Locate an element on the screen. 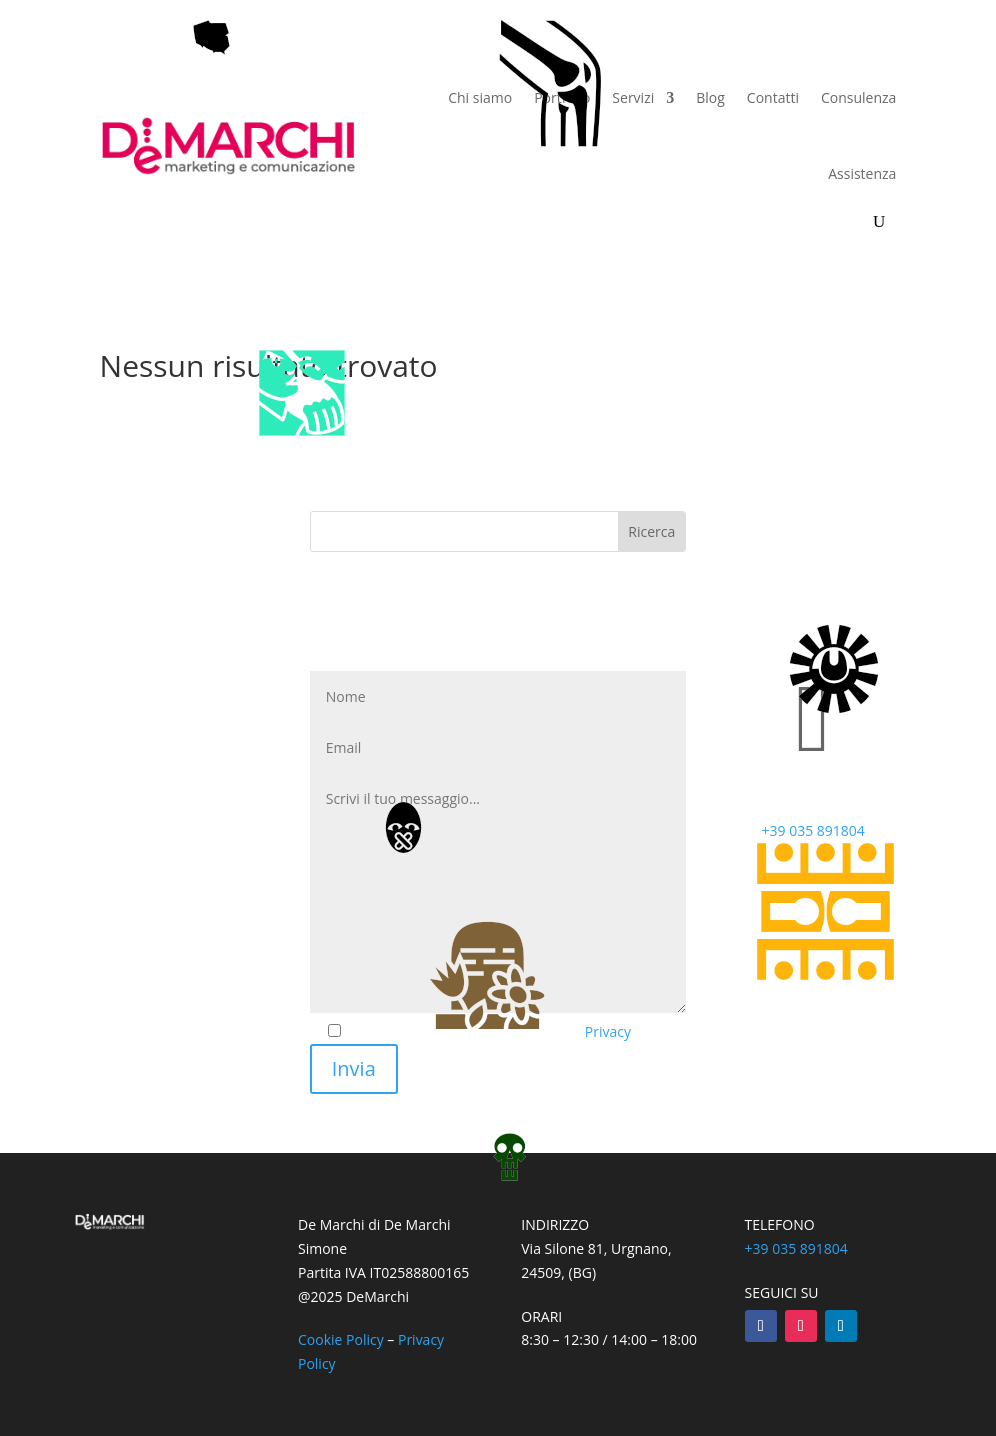  indicates a user or contact has been muted is located at coordinates (403, 827).